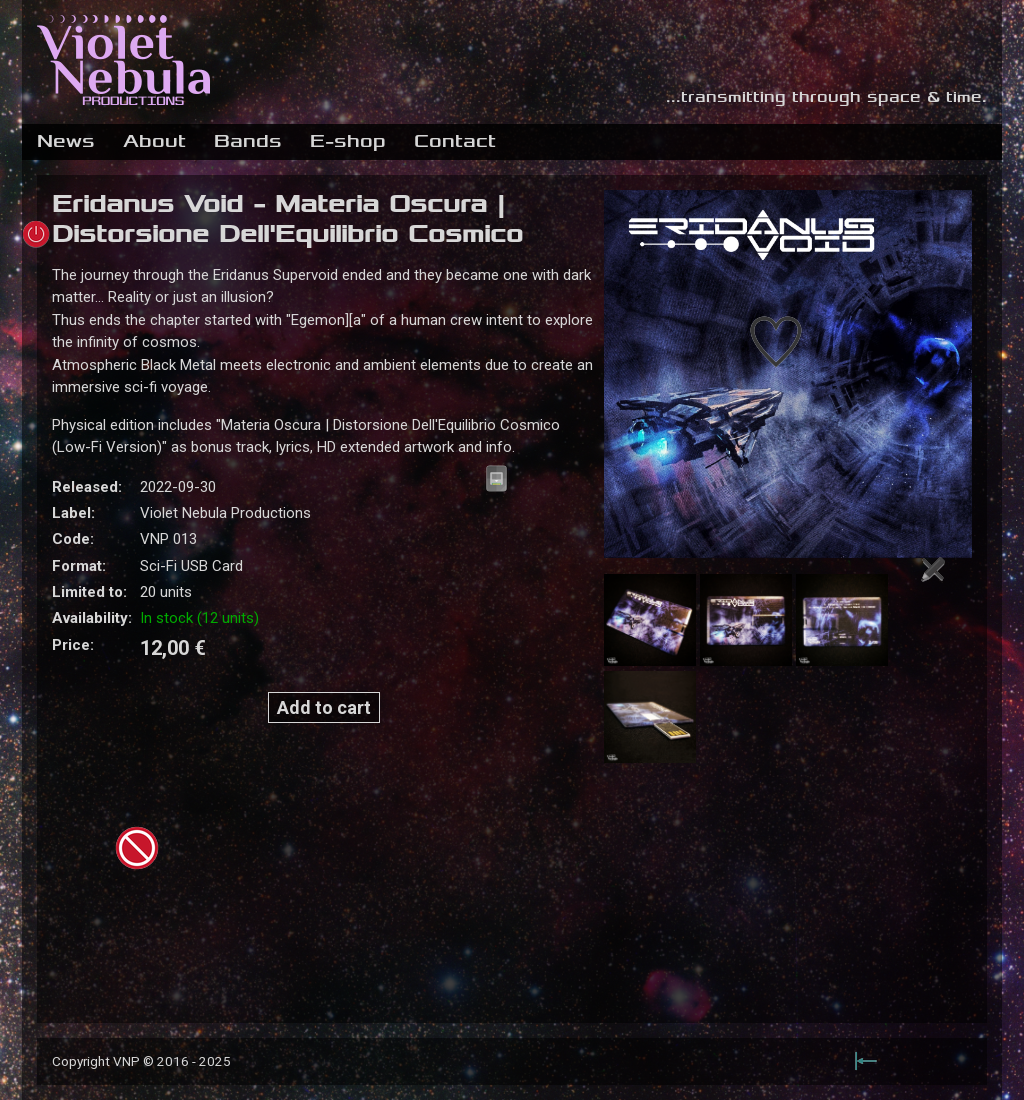 This screenshot has width=1024, height=1100. I want to click on go to the first item in a list or sequence, so click(866, 1061).